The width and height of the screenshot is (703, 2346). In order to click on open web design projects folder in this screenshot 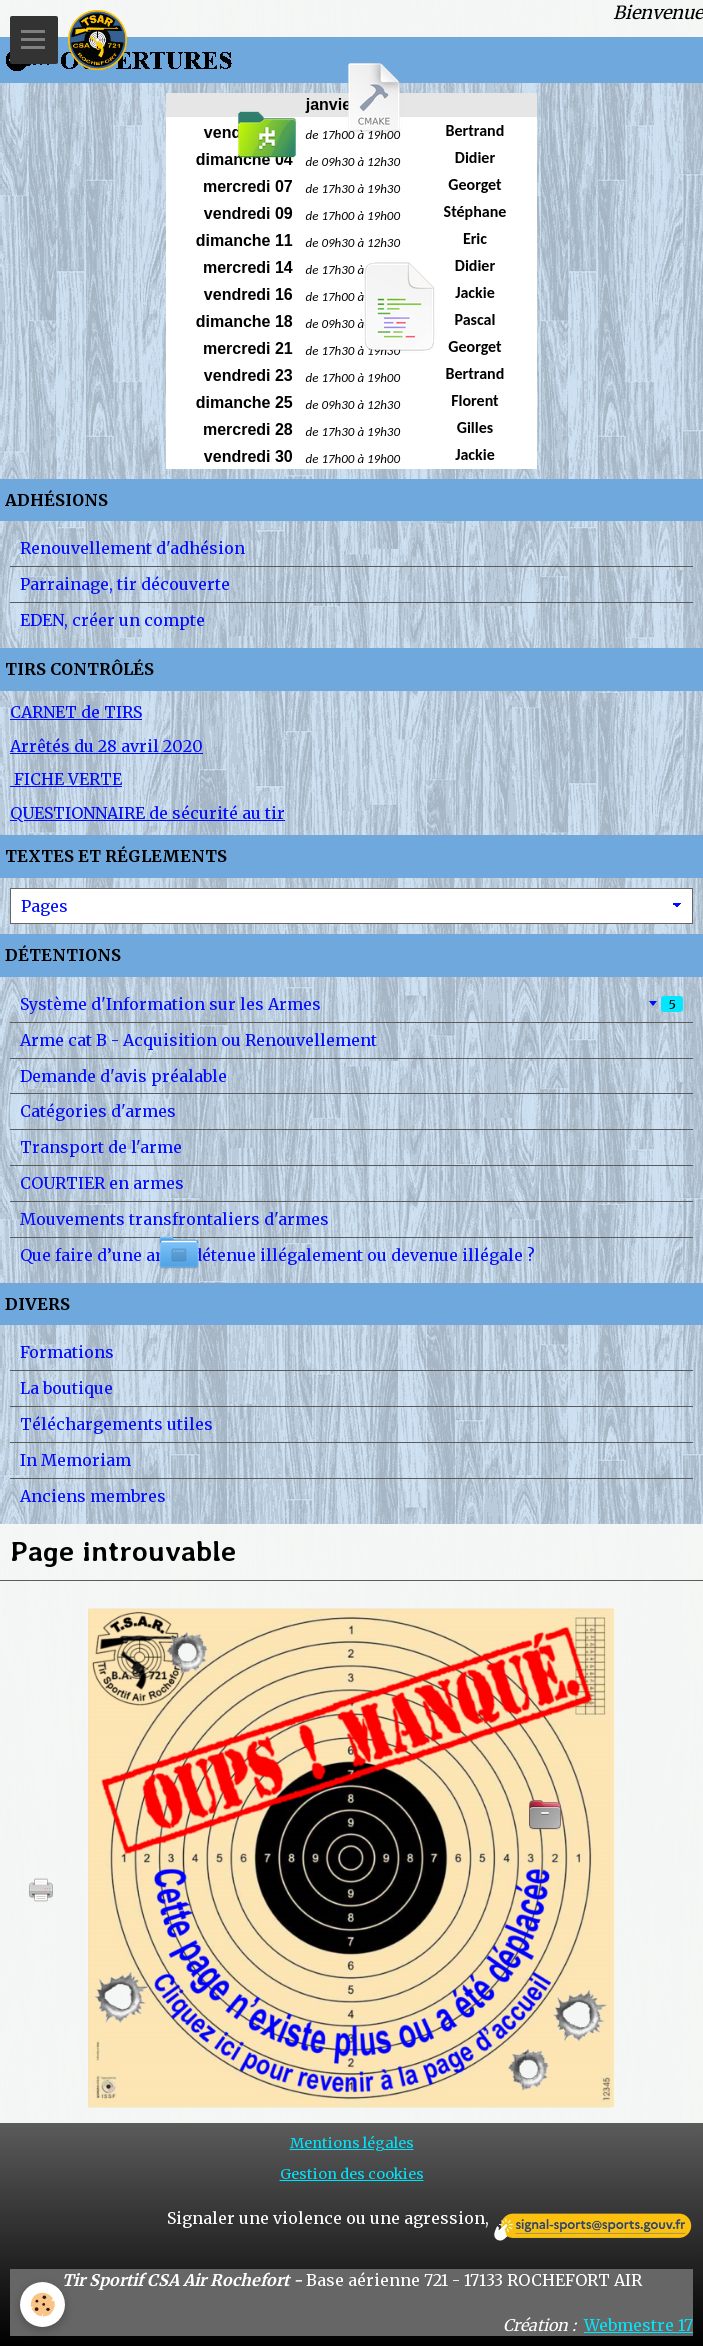, I will do `click(179, 1252)`.